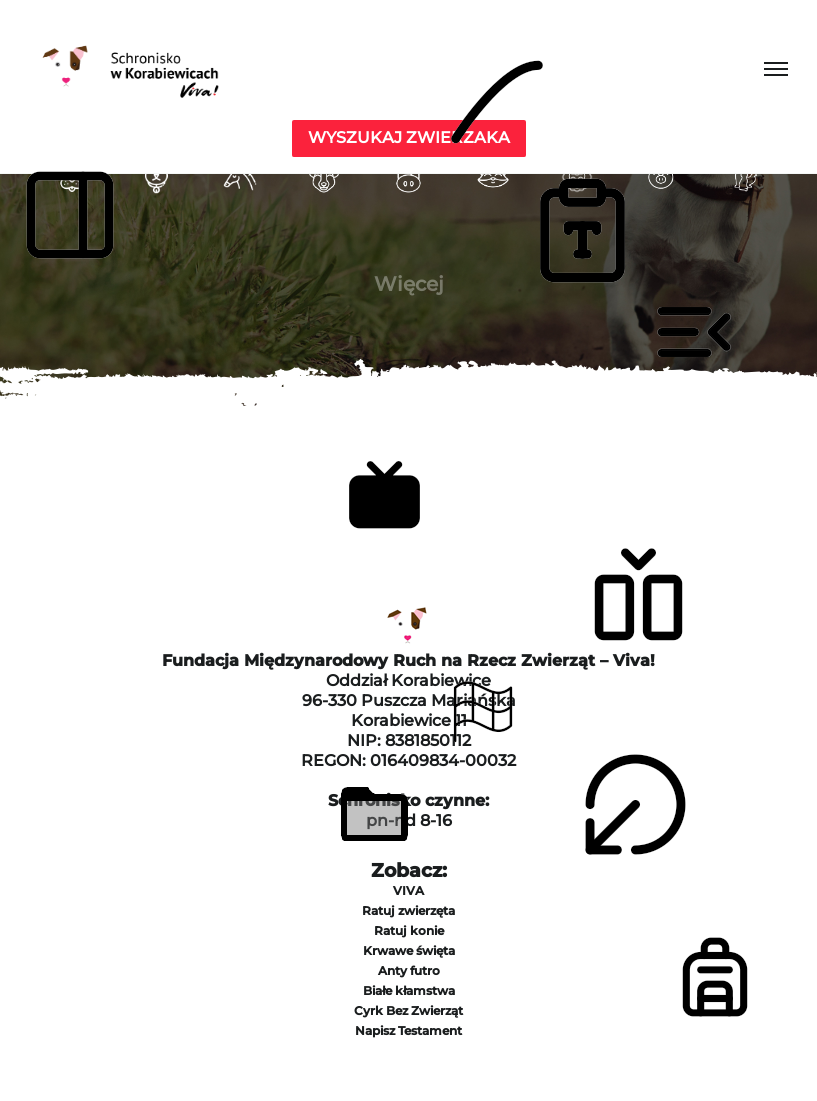 The width and height of the screenshot is (817, 1101). Describe the element at coordinates (635, 804) in the screenshot. I see `export or download content to the bottom-left` at that location.